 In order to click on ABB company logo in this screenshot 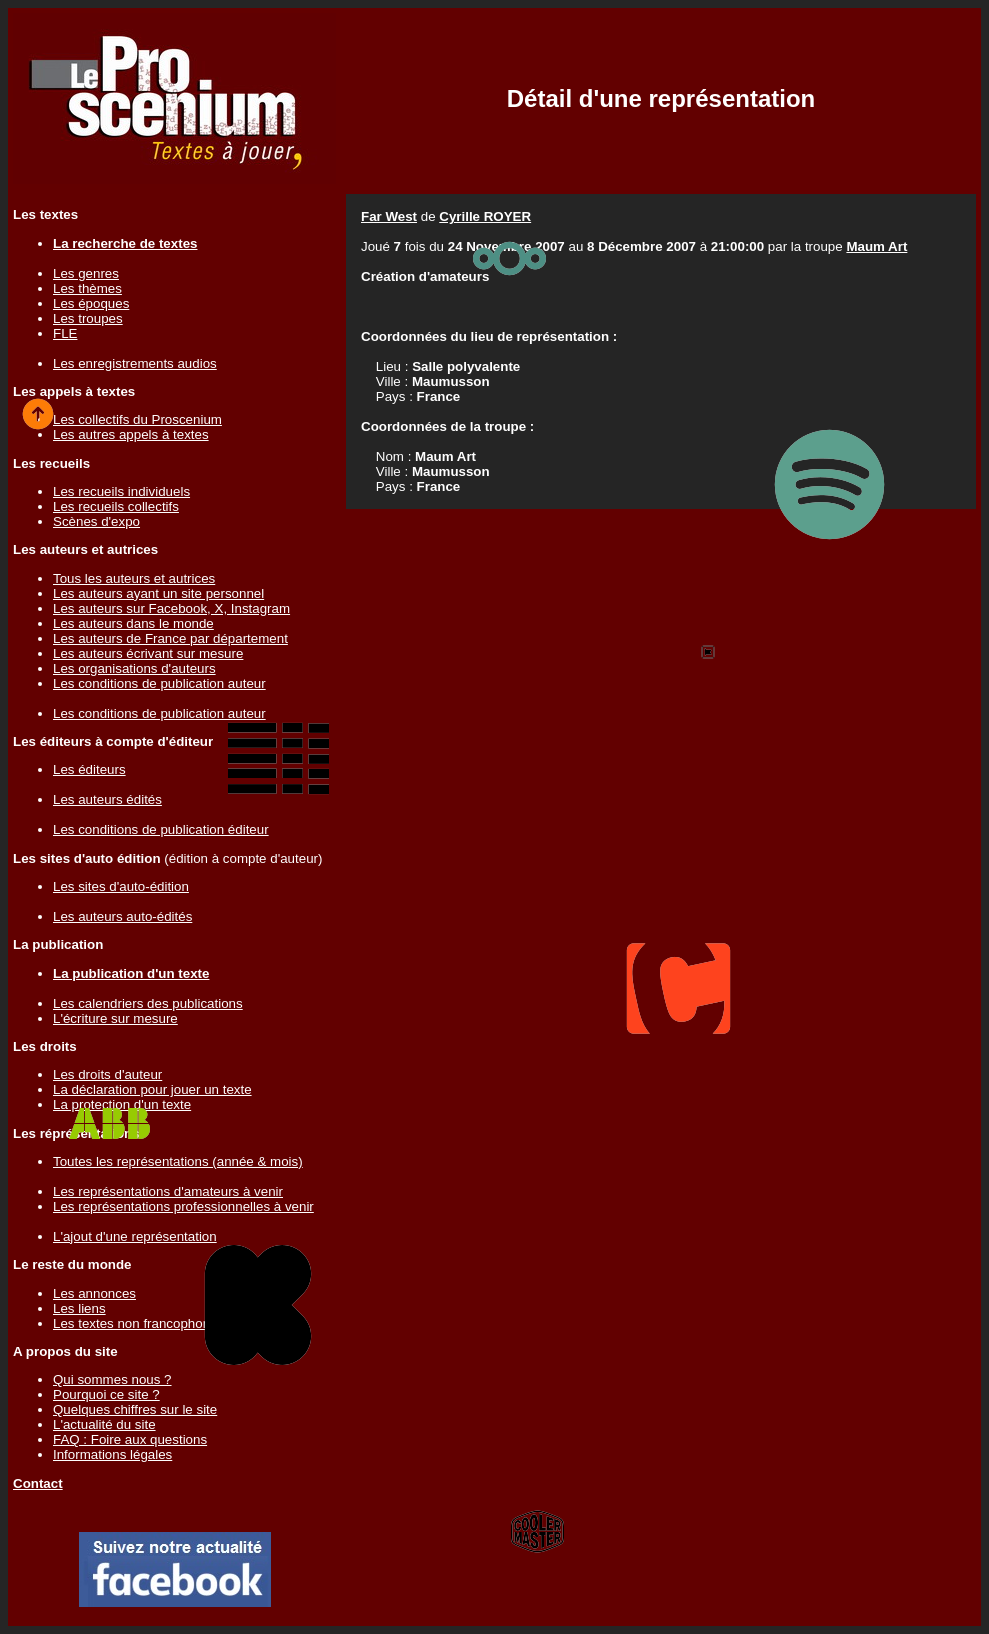, I will do `click(109, 1123)`.